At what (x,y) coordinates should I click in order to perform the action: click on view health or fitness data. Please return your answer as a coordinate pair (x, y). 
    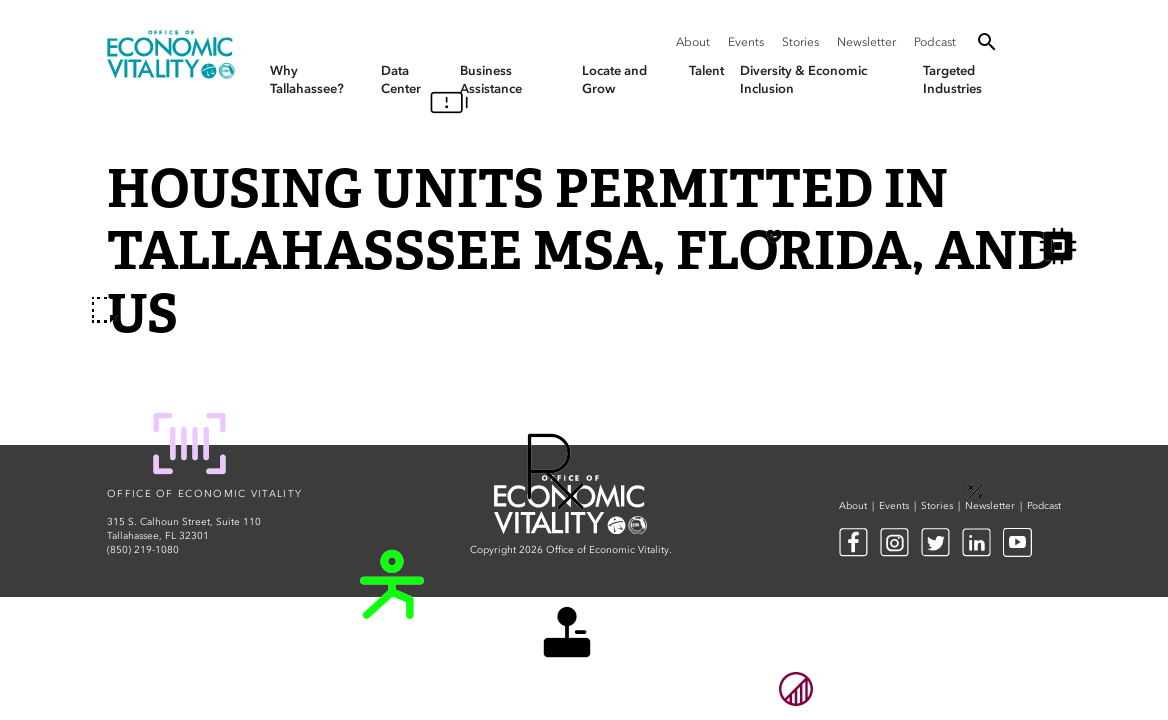
    Looking at the image, I should click on (774, 236).